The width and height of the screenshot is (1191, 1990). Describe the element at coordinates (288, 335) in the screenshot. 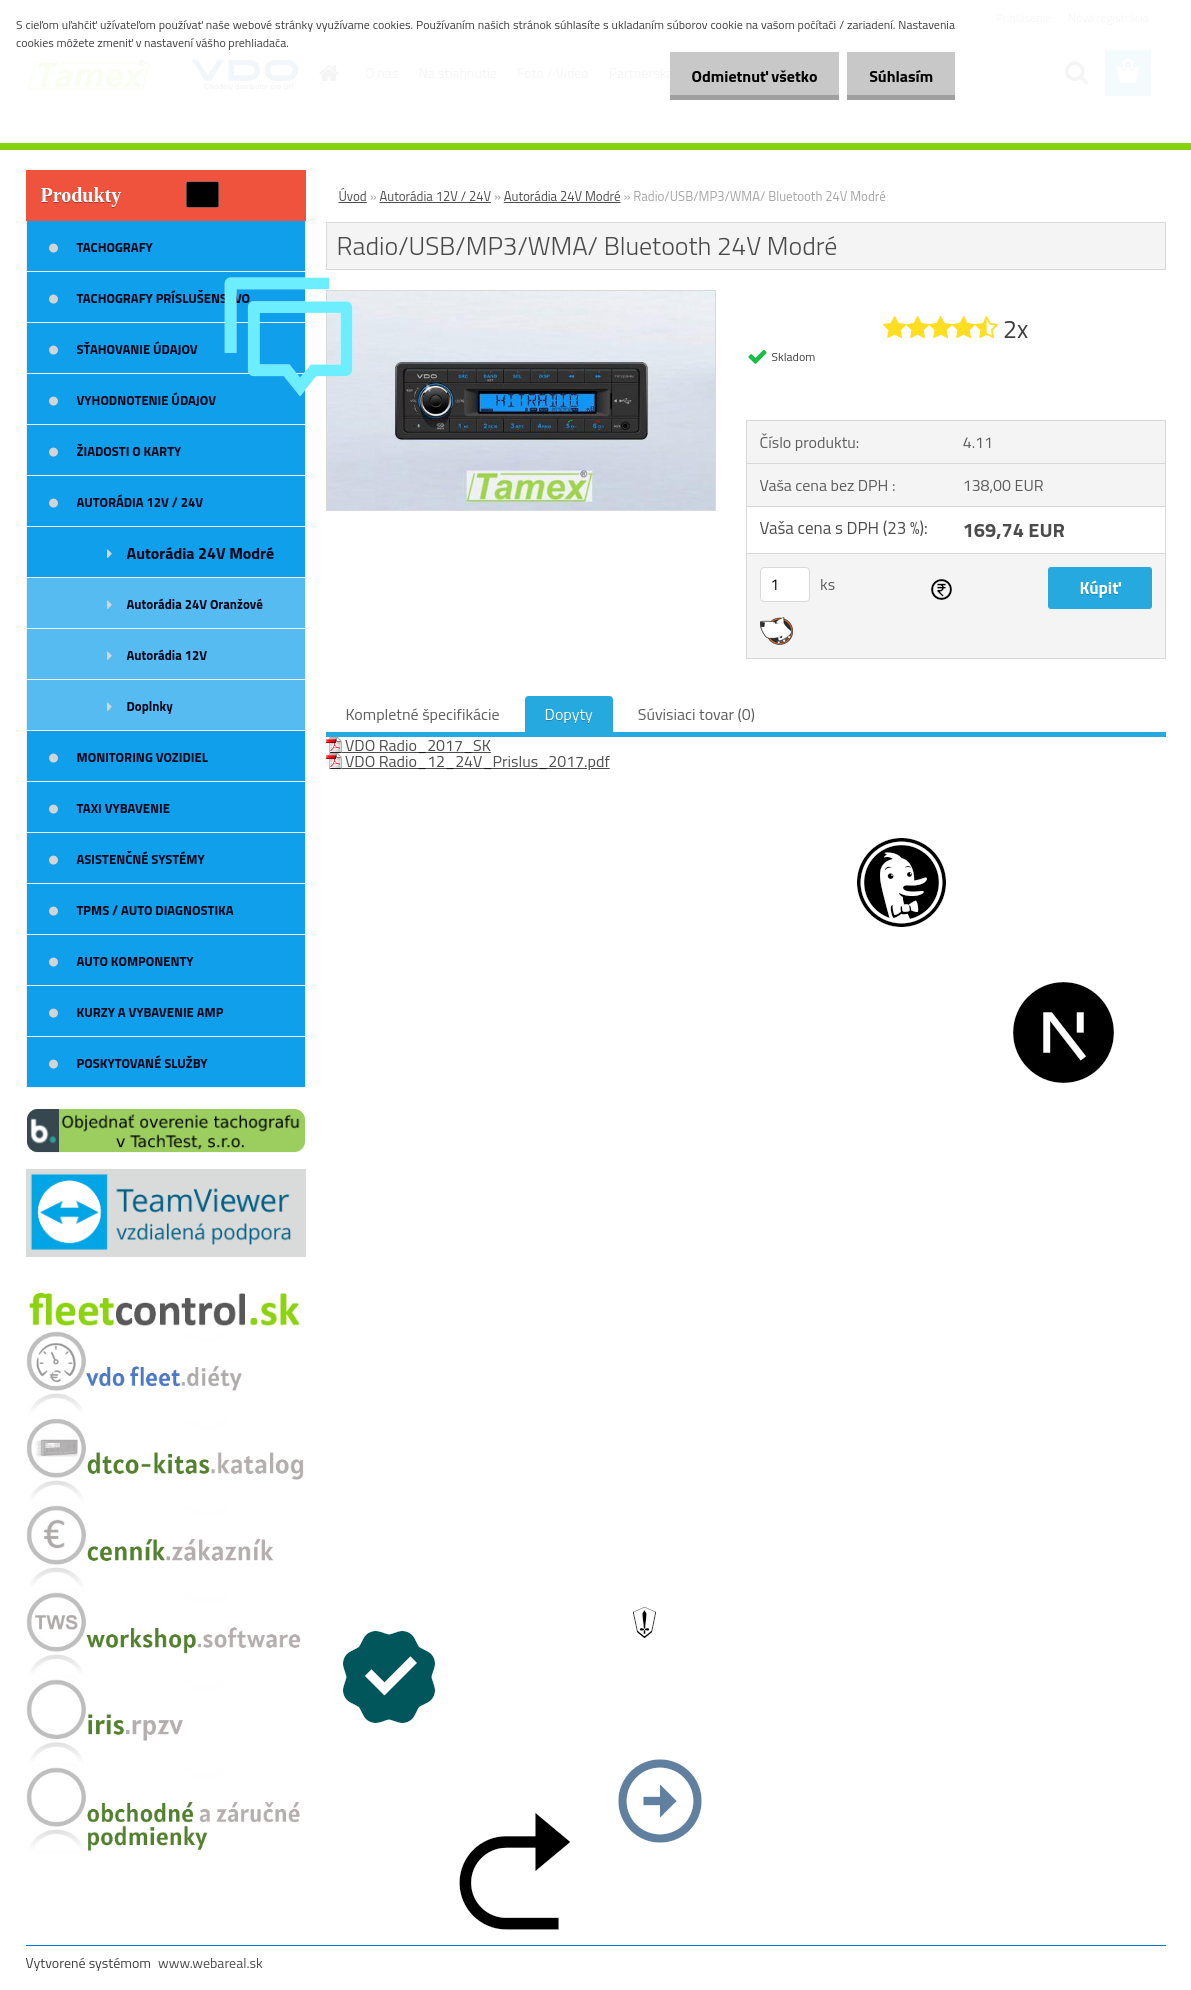

I see `start a group discussion or conversation` at that location.